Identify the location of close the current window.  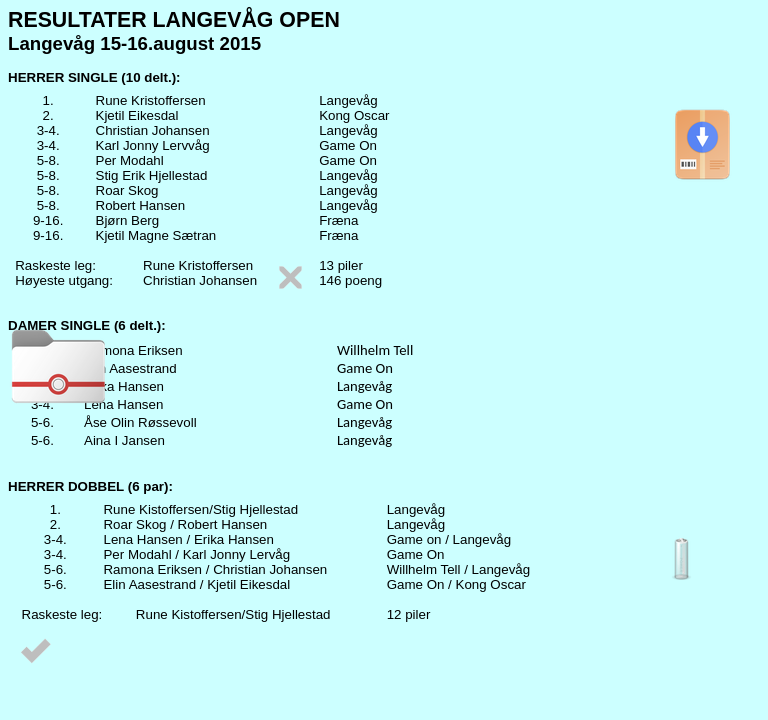
(290, 277).